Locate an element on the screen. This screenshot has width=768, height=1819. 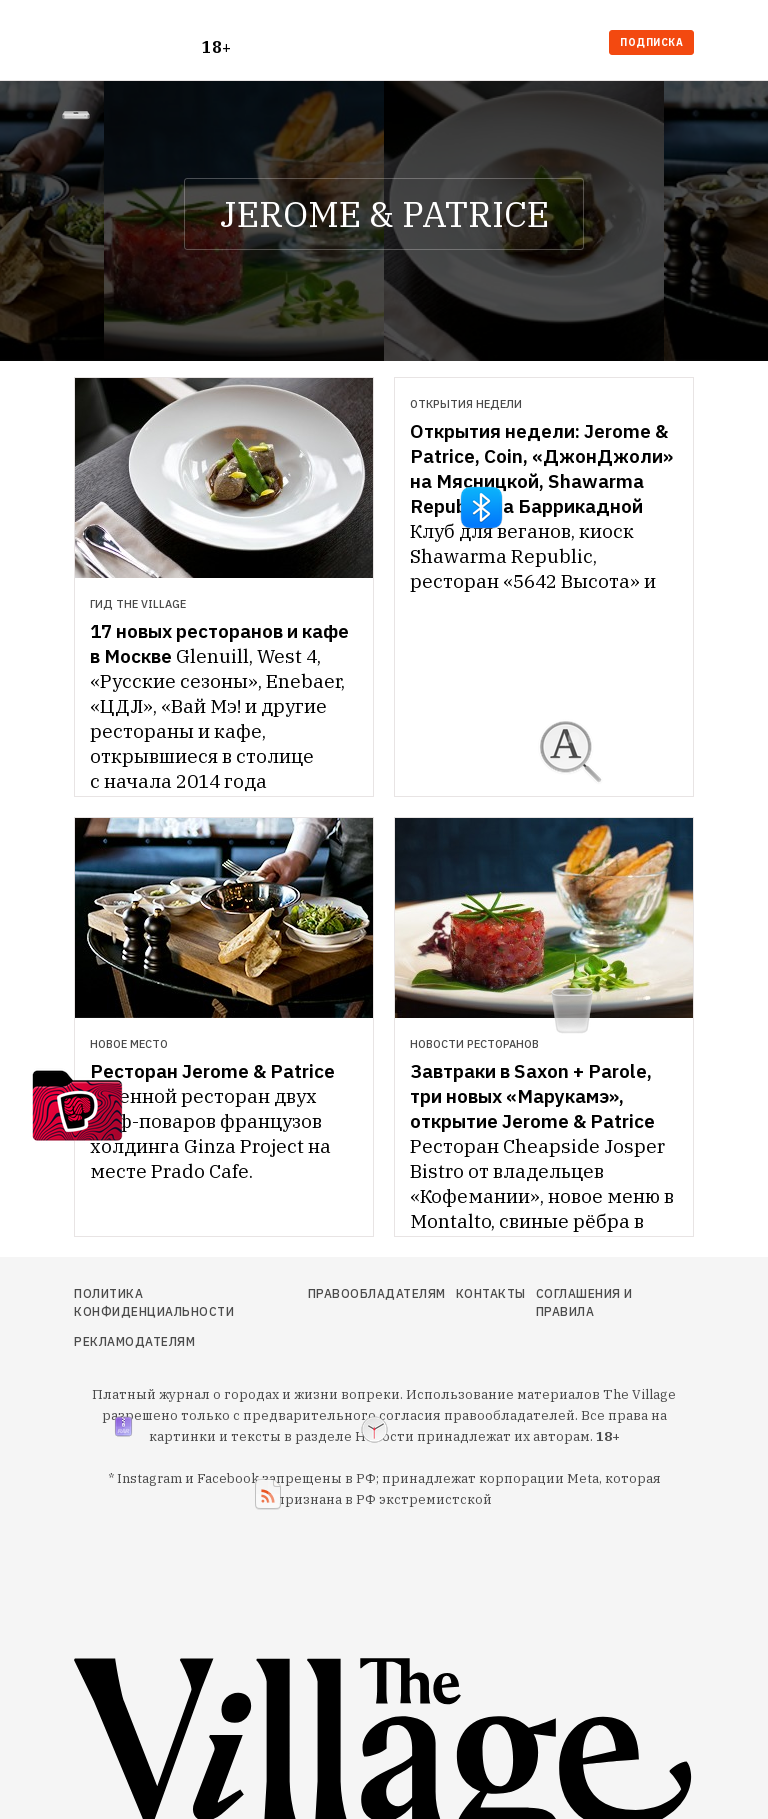
transfer files wirelessly via bluetooth is located at coordinates (481, 507).